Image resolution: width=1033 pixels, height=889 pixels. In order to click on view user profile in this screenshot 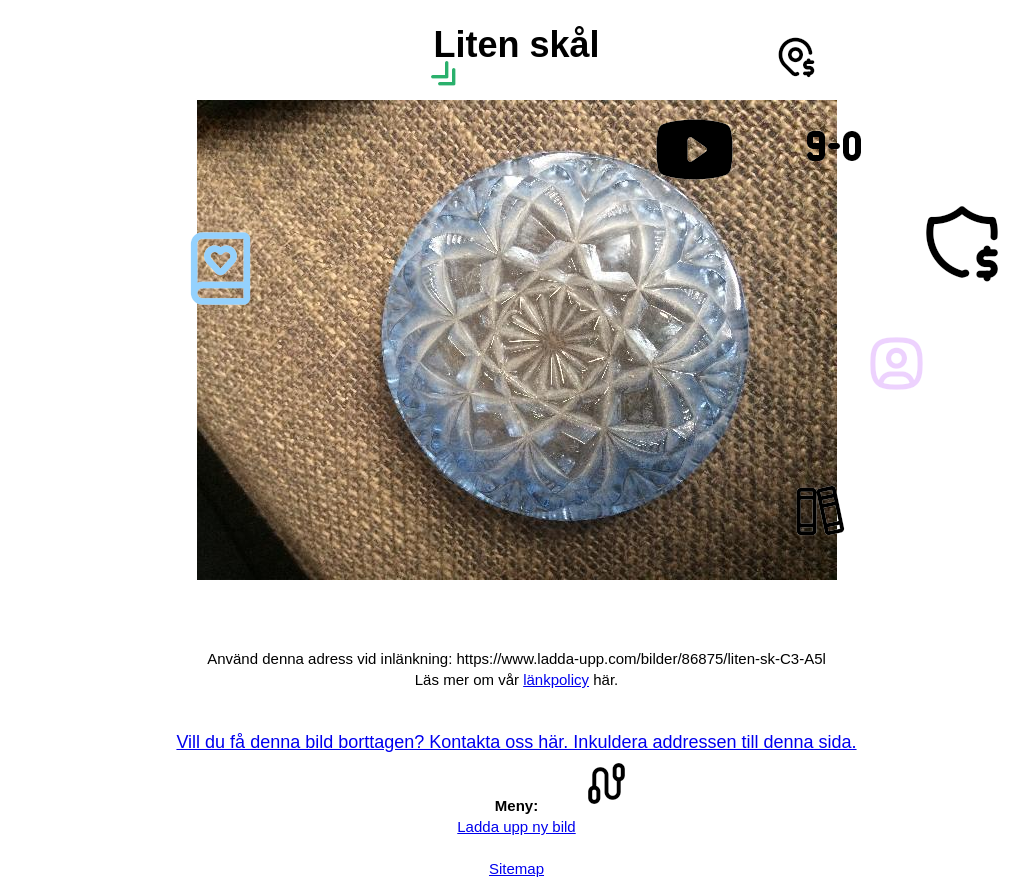, I will do `click(896, 363)`.